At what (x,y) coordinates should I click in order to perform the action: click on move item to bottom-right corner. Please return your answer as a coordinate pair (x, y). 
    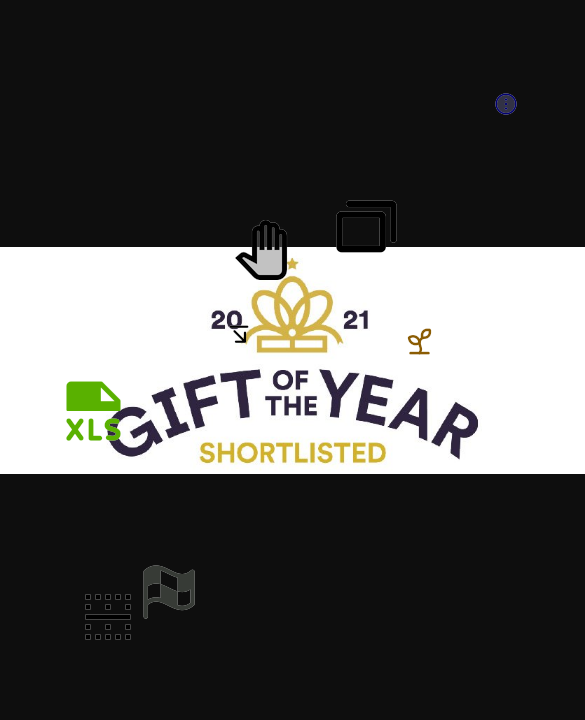
    Looking at the image, I should click on (239, 335).